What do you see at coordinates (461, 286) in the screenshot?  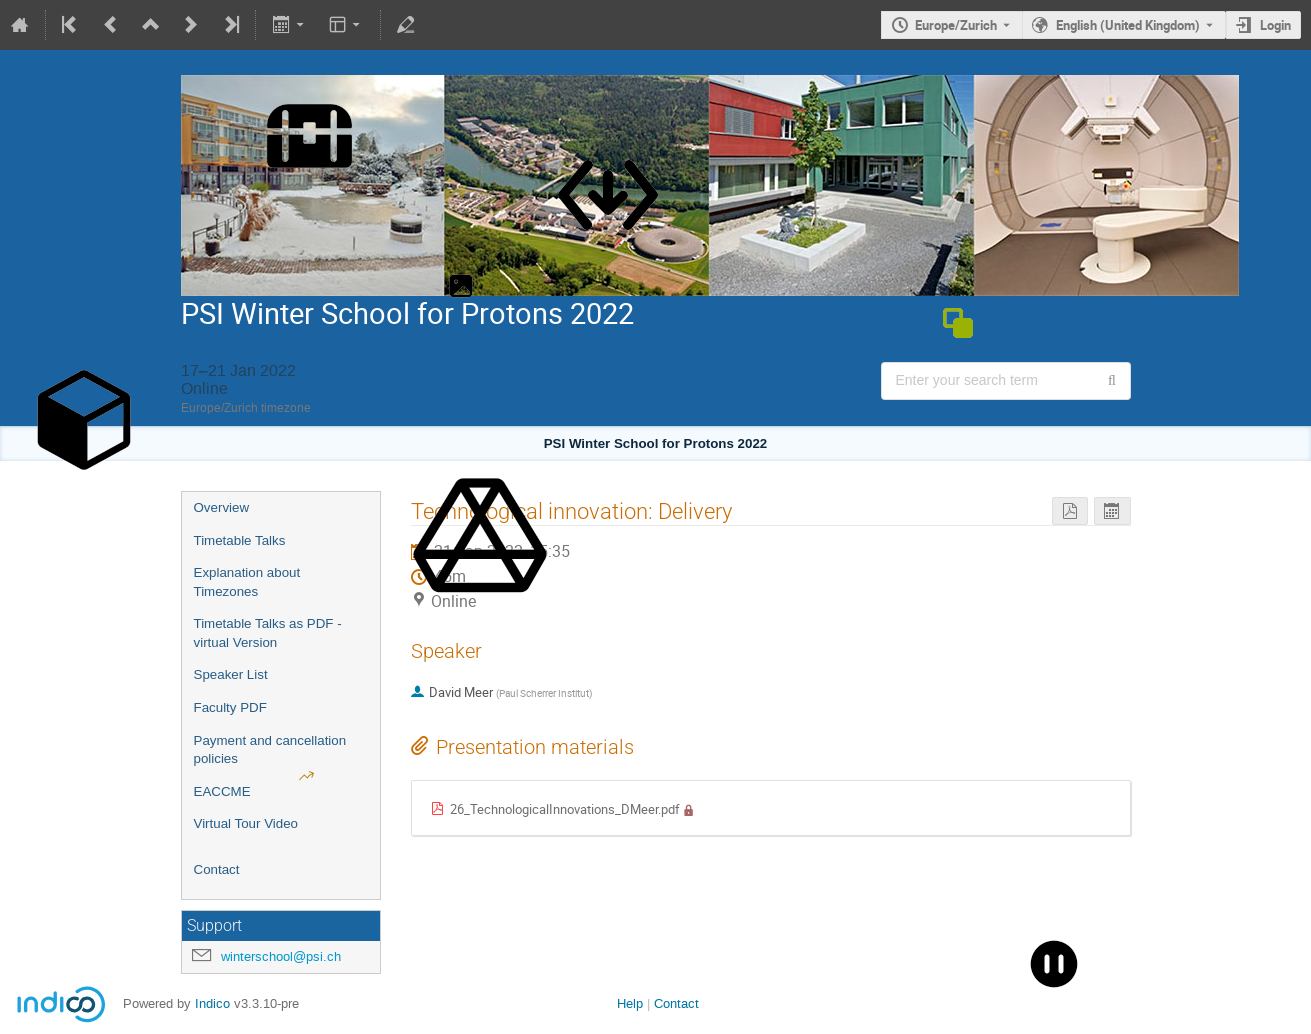 I see `view image or photo` at bounding box center [461, 286].